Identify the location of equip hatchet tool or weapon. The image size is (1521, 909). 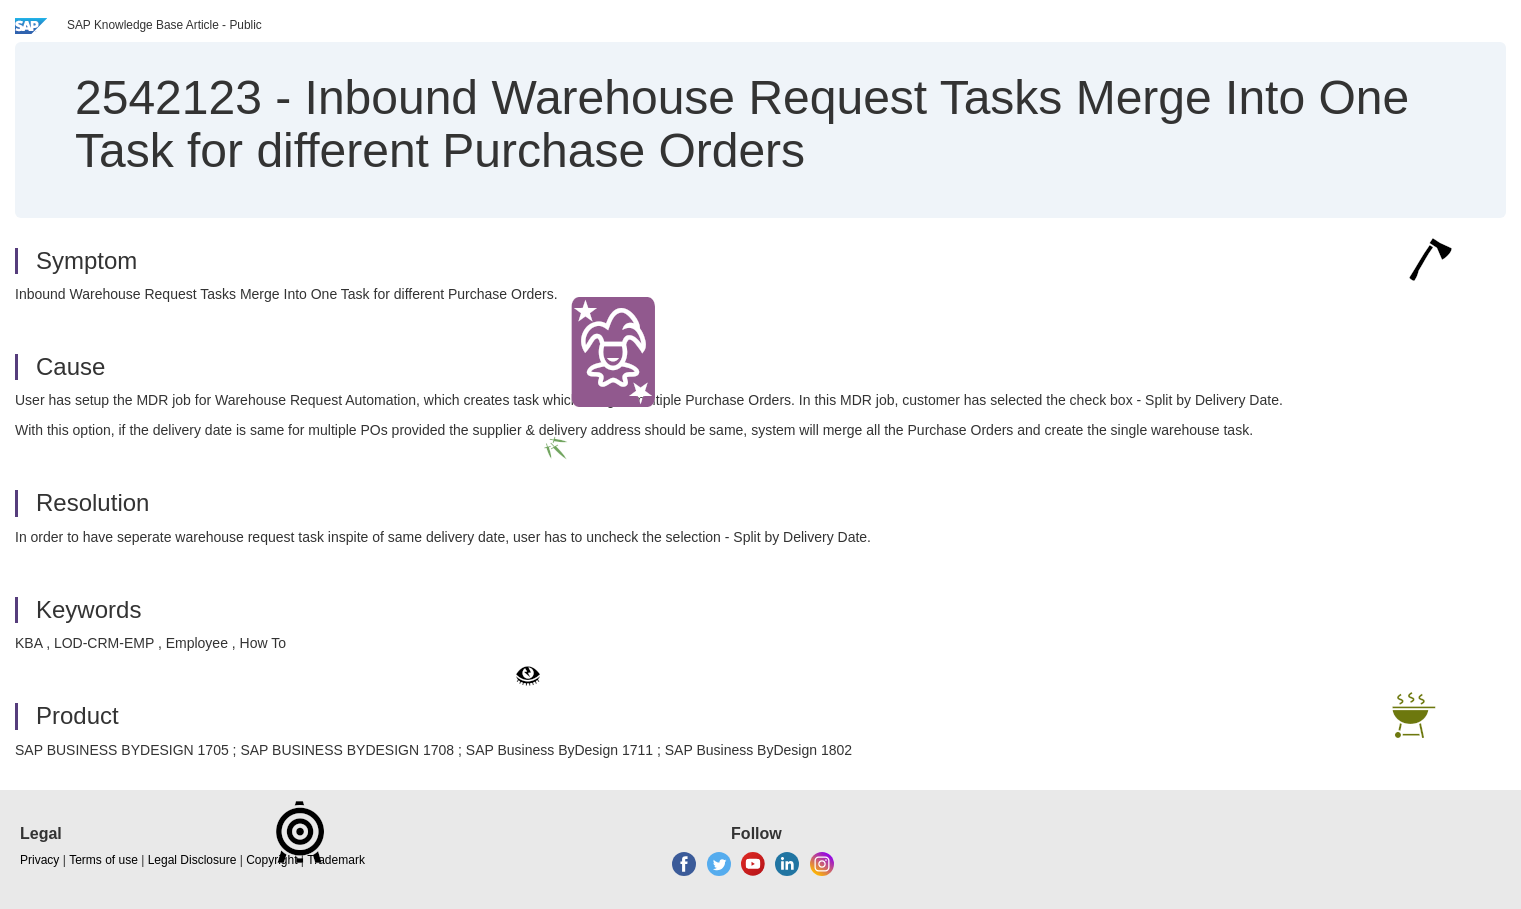
(1430, 259).